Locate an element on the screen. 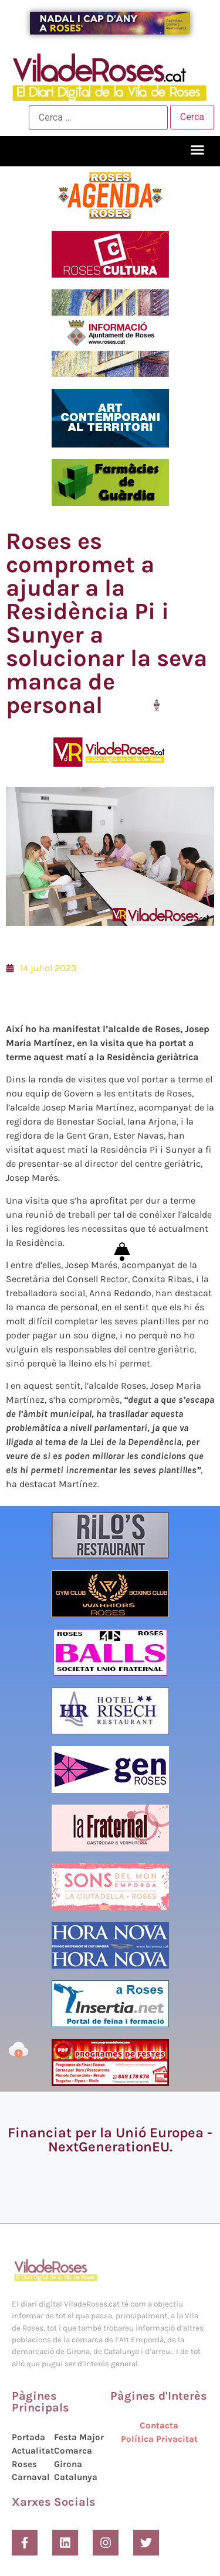 This screenshot has height=2576, width=220. indicates a crushing or weight-based attack in a game is located at coordinates (122, 1252).